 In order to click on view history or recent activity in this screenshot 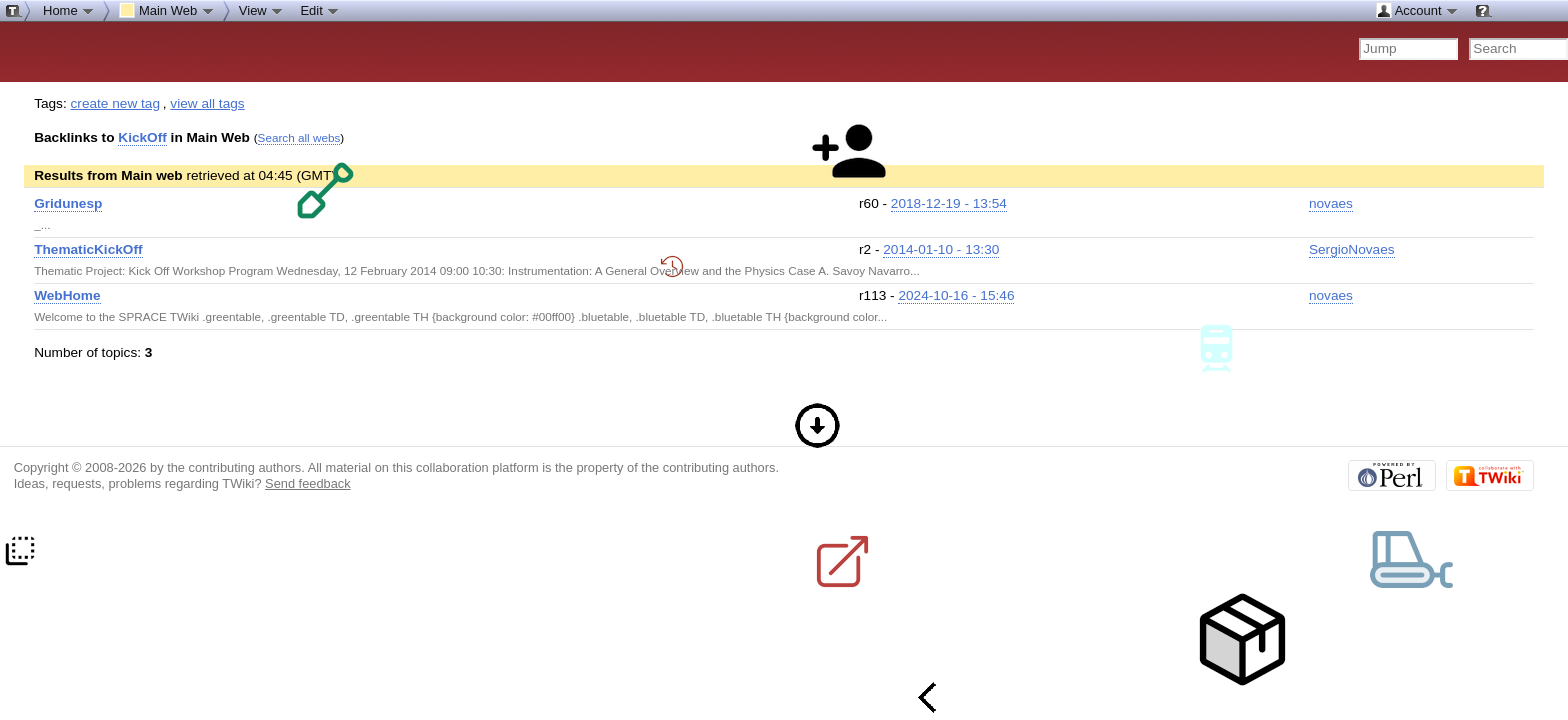, I will do `click(672, 266)`.